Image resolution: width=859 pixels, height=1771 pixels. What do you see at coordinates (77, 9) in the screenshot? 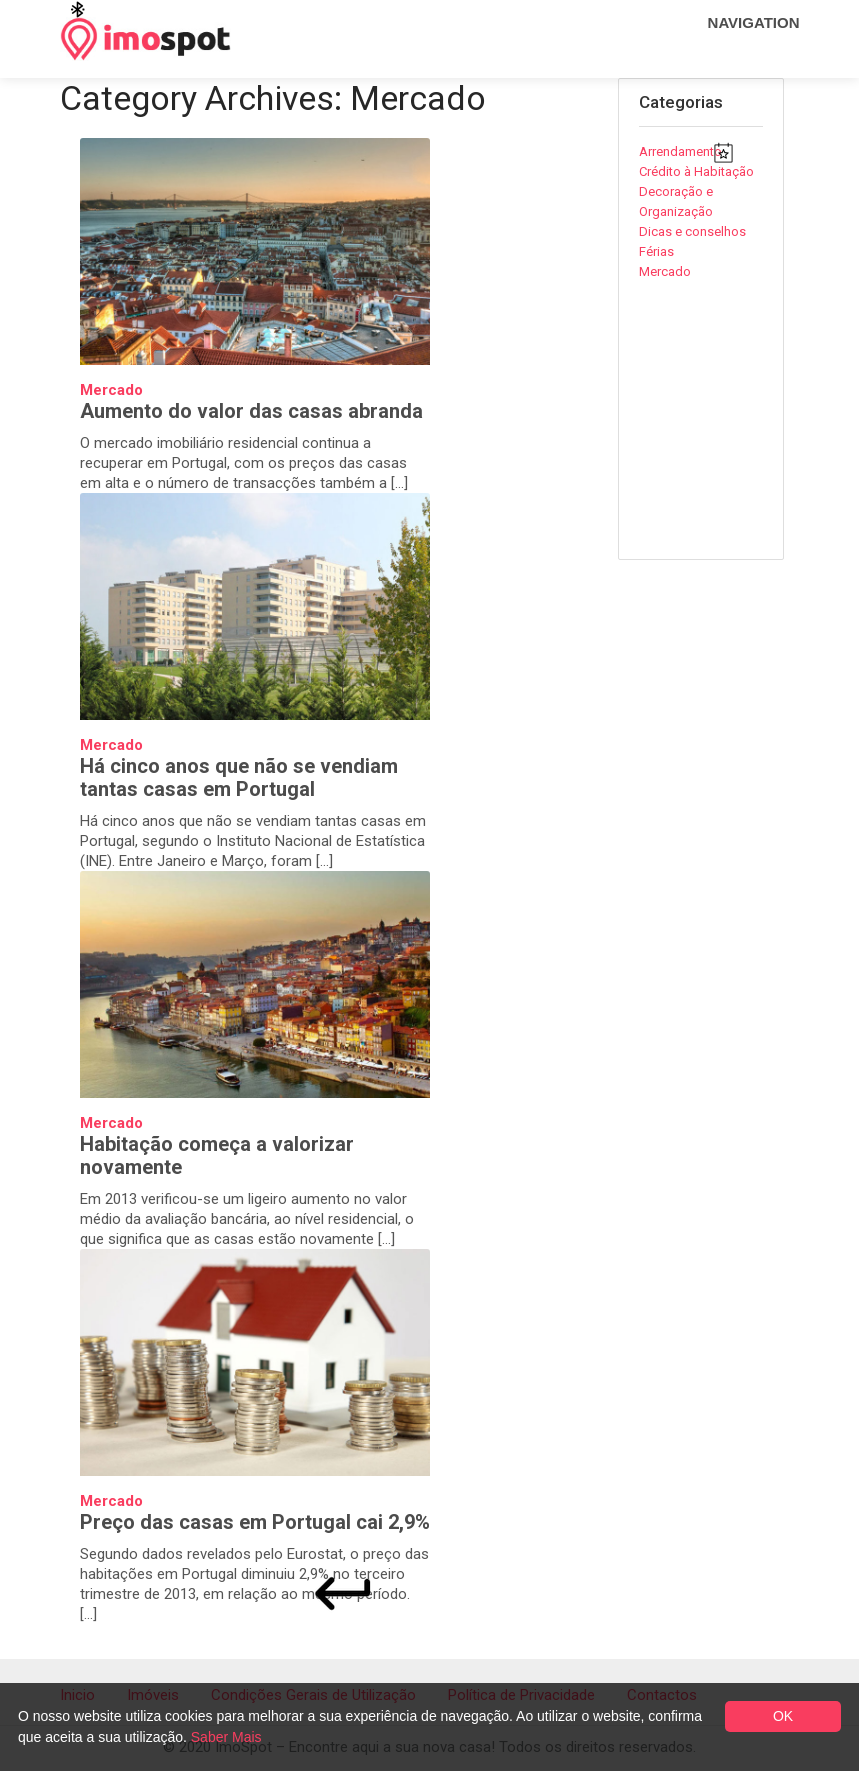
I see `indicates bluetooth is connected to a device` at bounding box center [77, 9].